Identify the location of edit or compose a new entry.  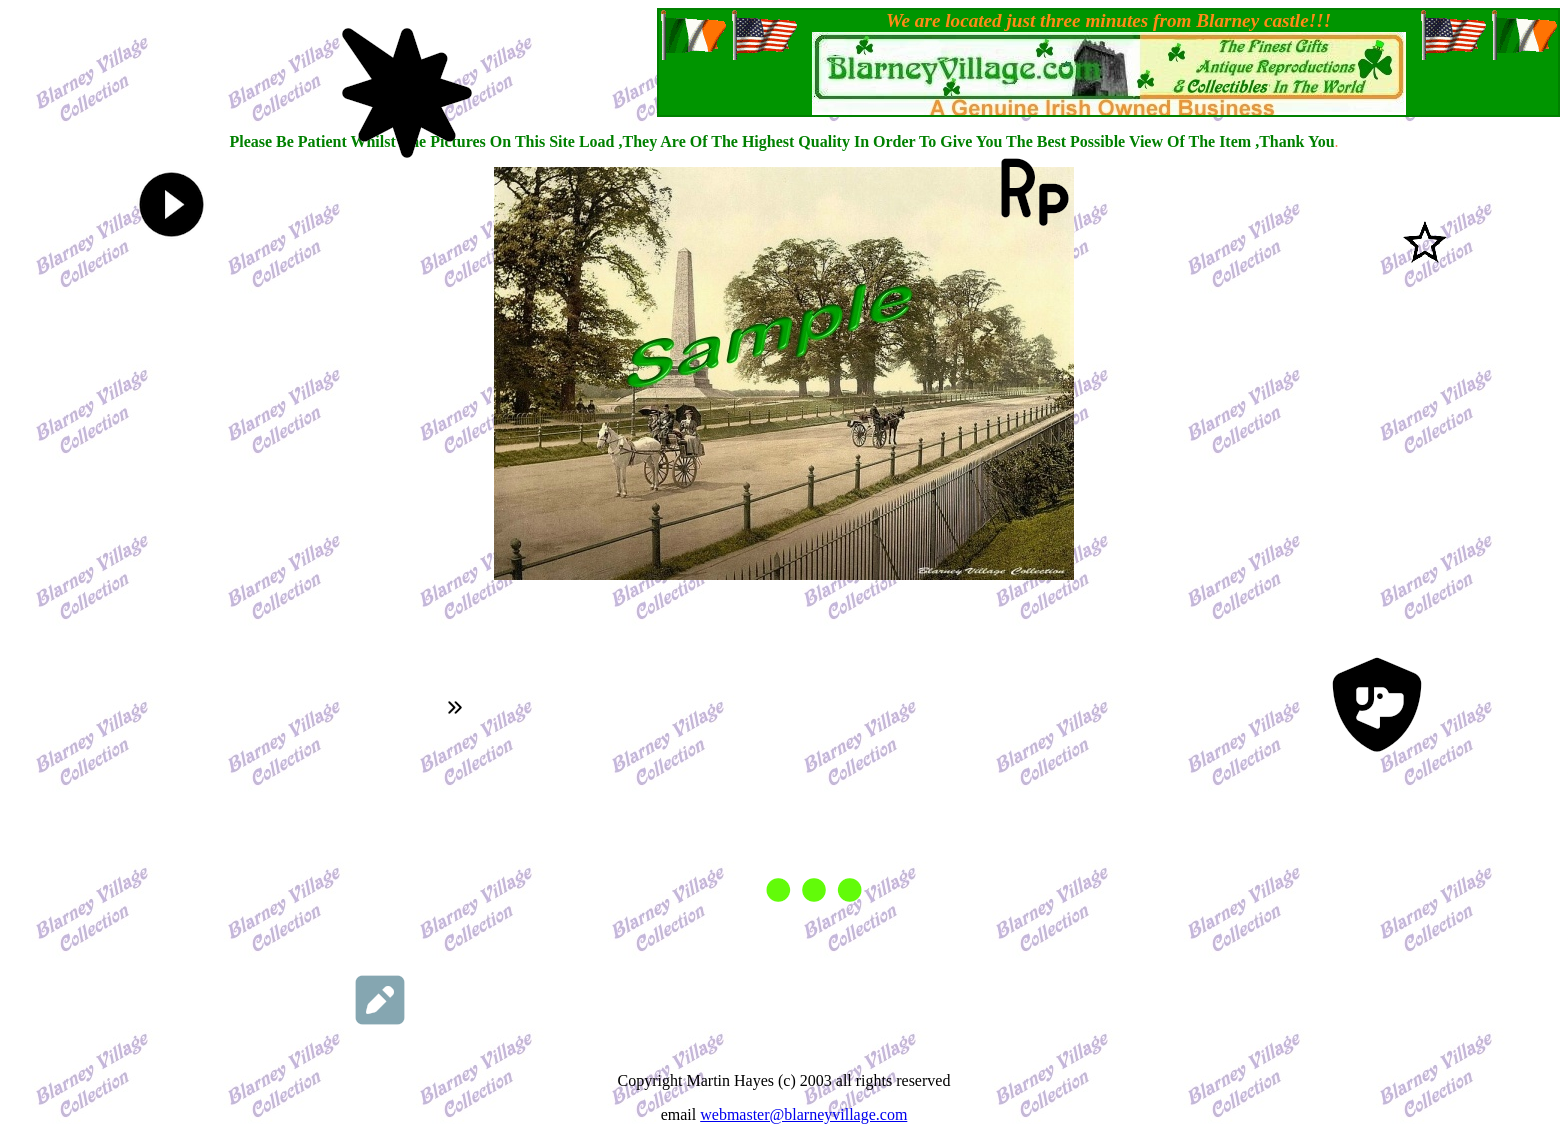
(380, 1000).